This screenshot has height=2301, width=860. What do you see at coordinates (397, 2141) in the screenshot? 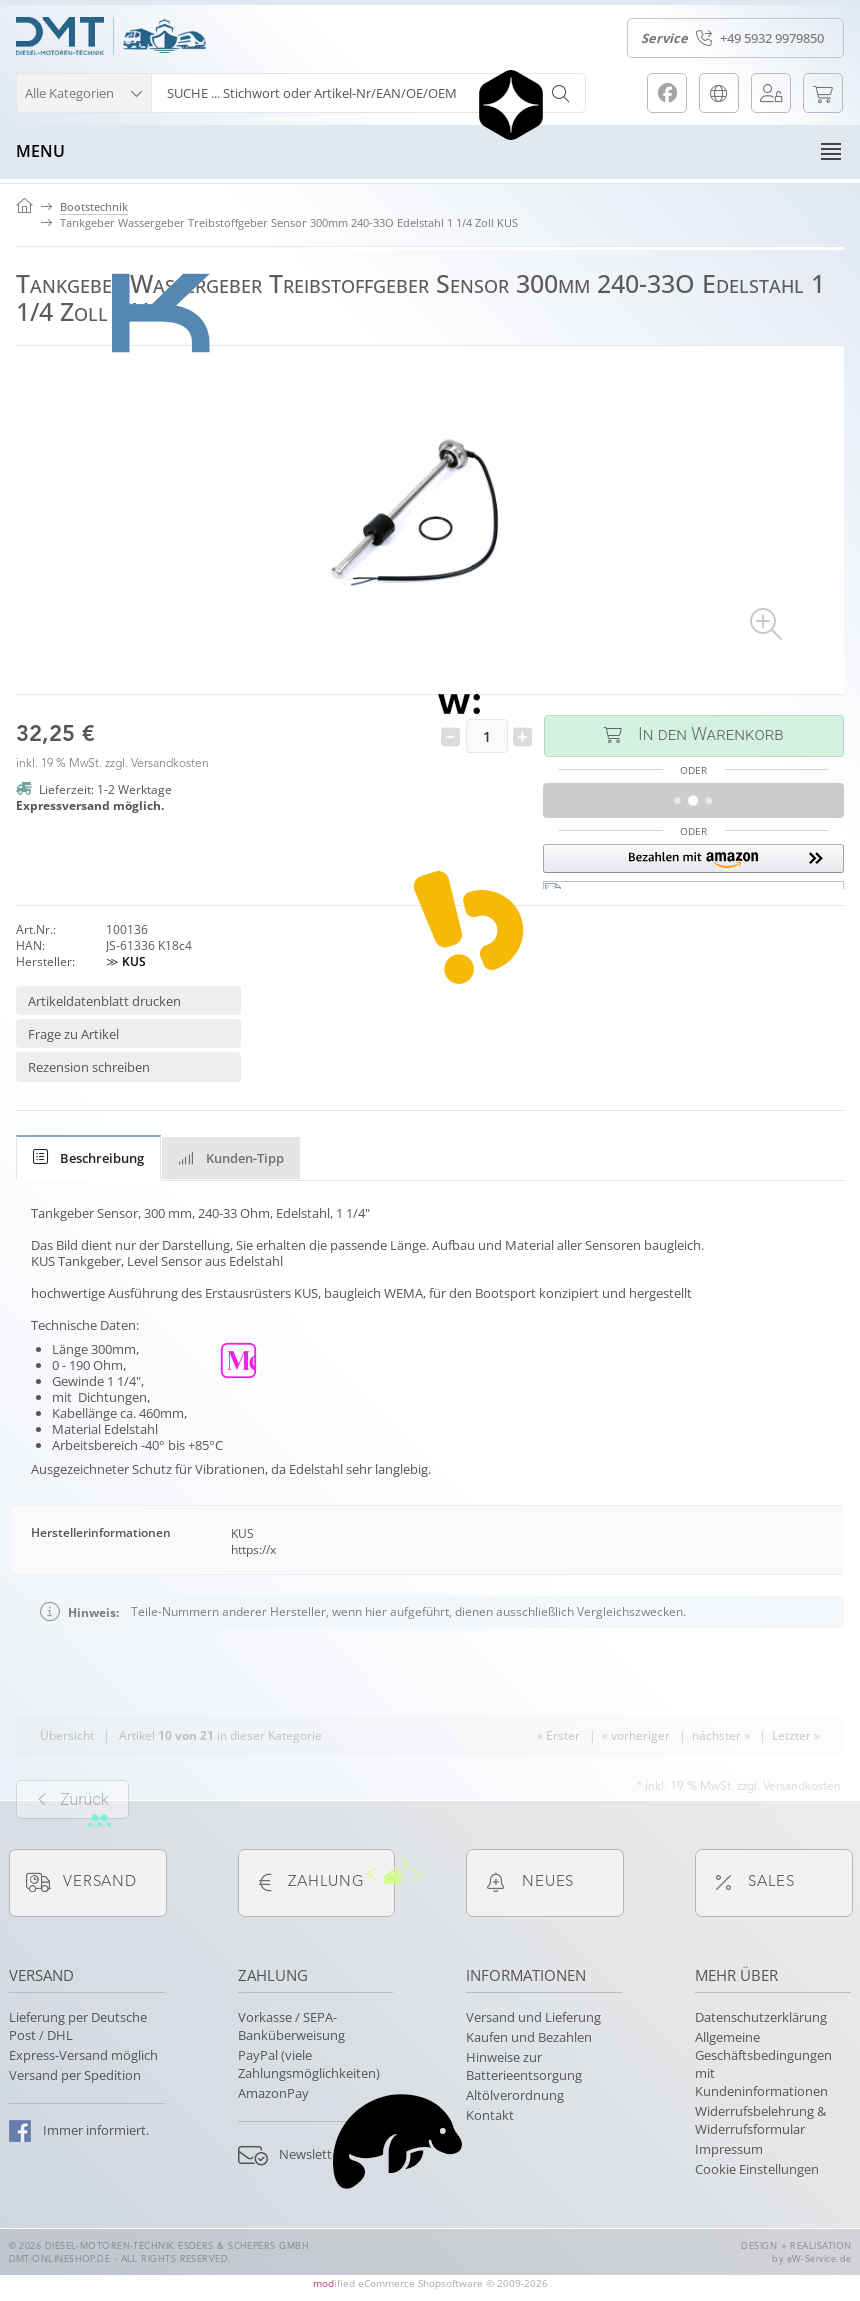
I see `open Studio 3T MongoDB database management tool` at bounding box center [397, 2141].